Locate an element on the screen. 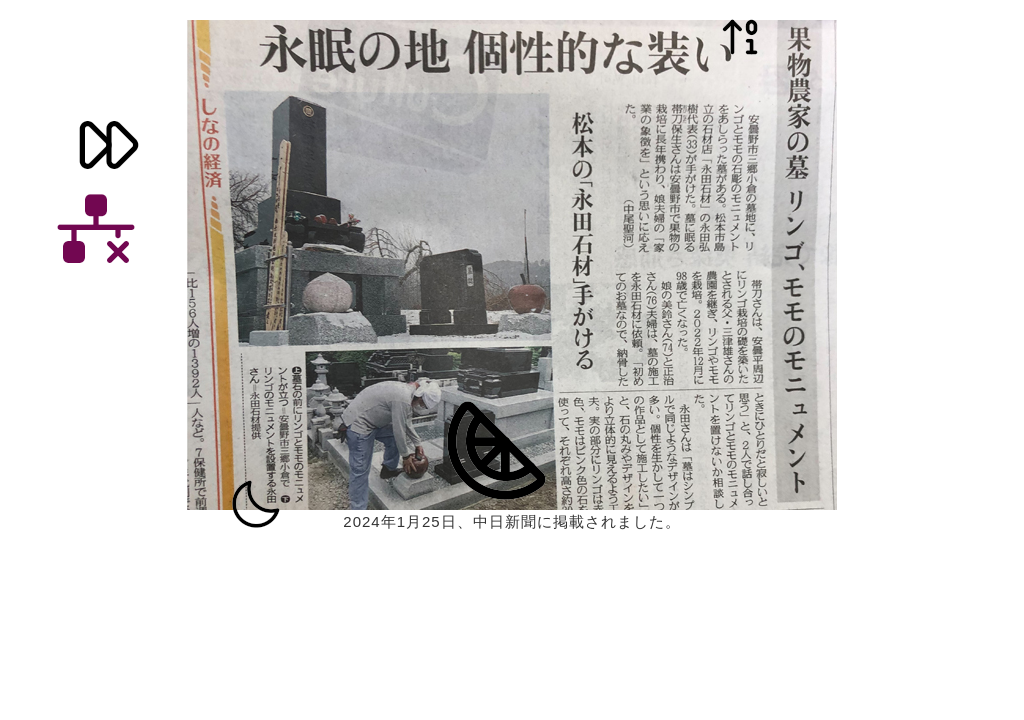 This screenshot has width=1024, height=720. toggle dark mode or night theme is located at coordinates (254, 505).